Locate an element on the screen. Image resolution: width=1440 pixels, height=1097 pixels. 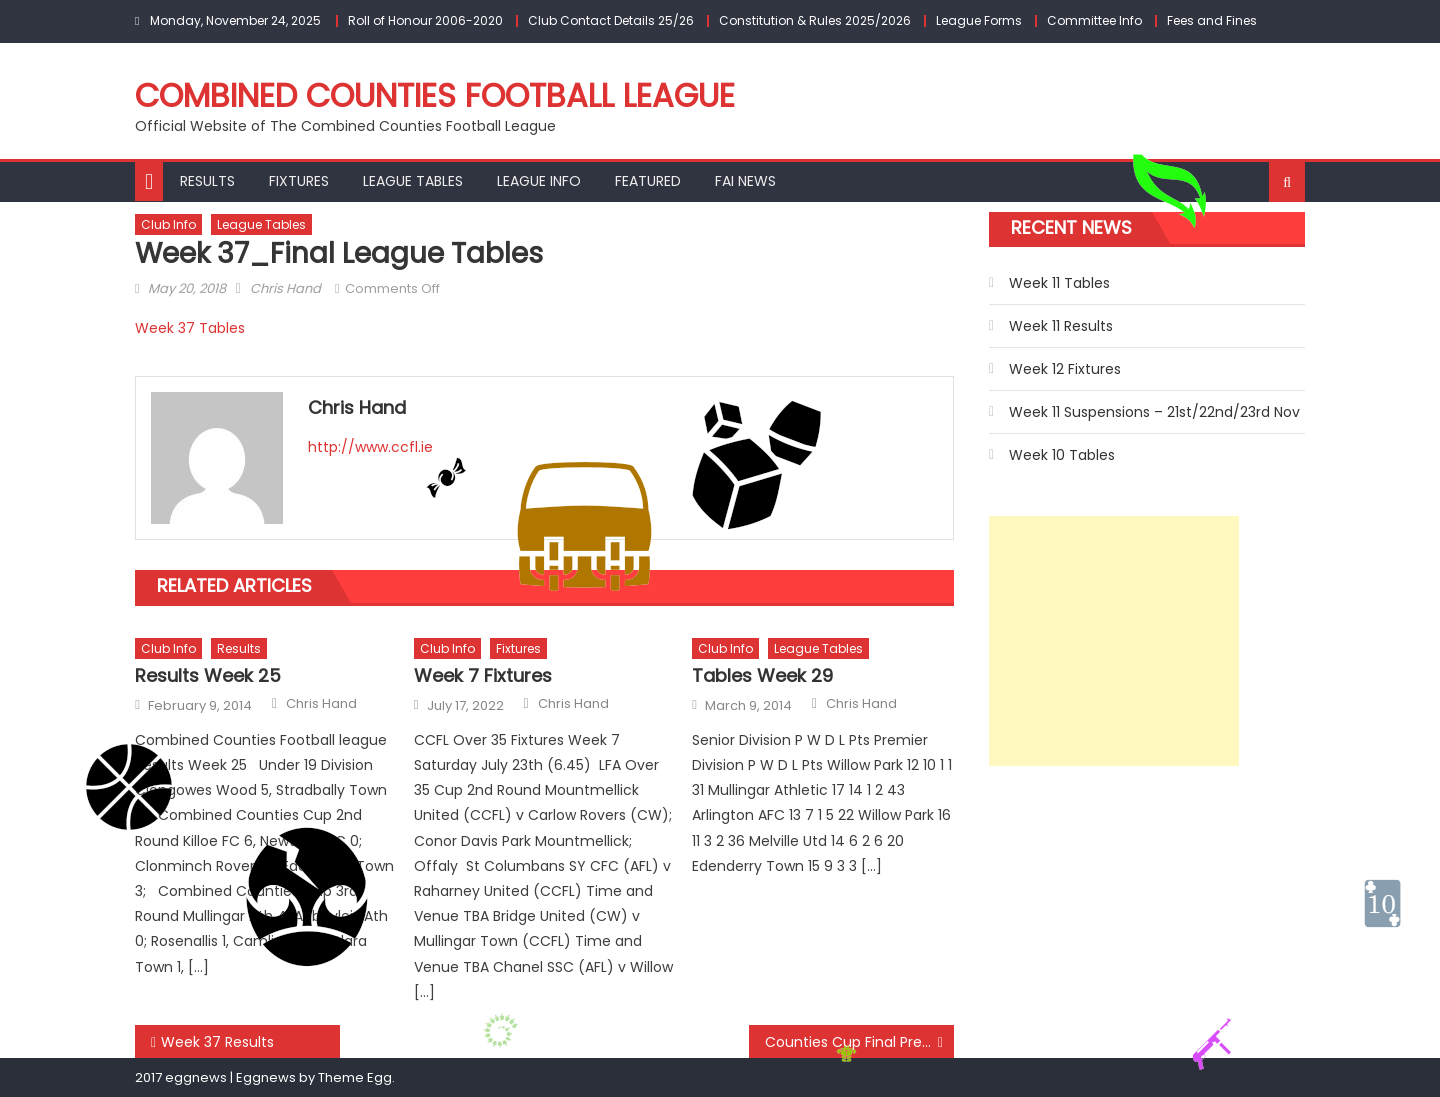
view your travel itinerary is located at coordinates (1169, 191).